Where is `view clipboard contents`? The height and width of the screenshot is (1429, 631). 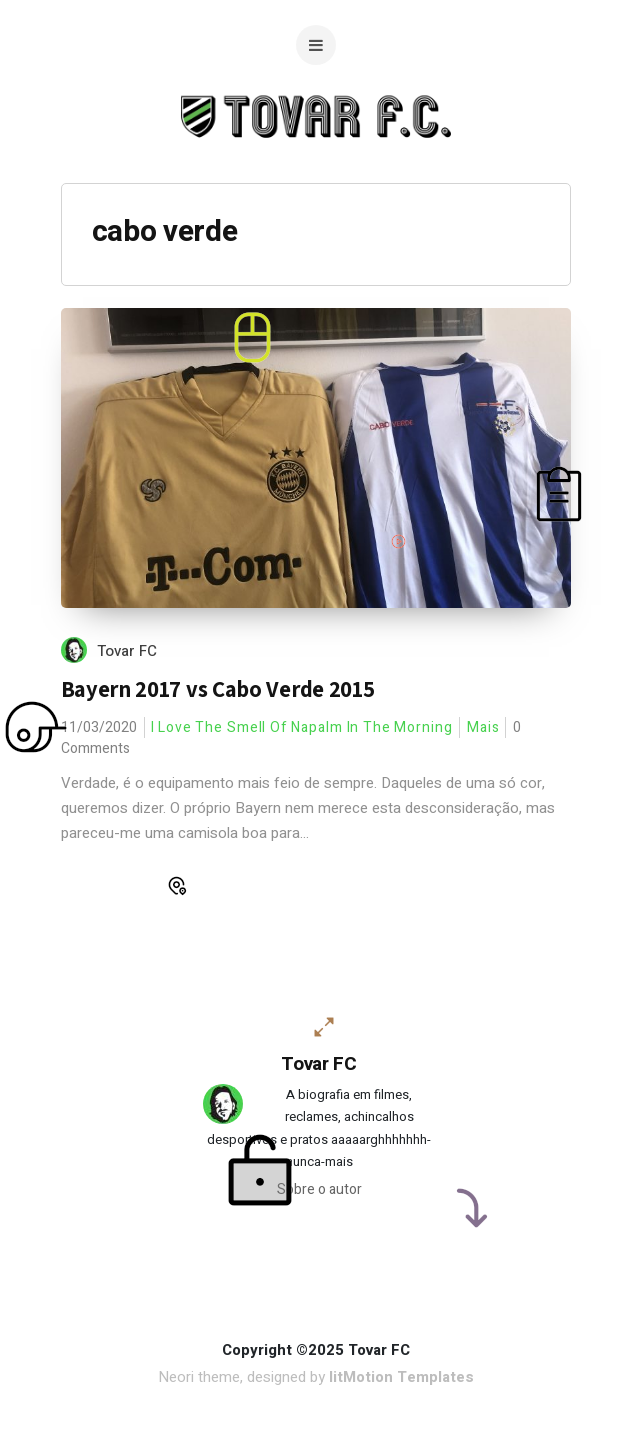 view clipboard contents is located at coordinates (559, 495).